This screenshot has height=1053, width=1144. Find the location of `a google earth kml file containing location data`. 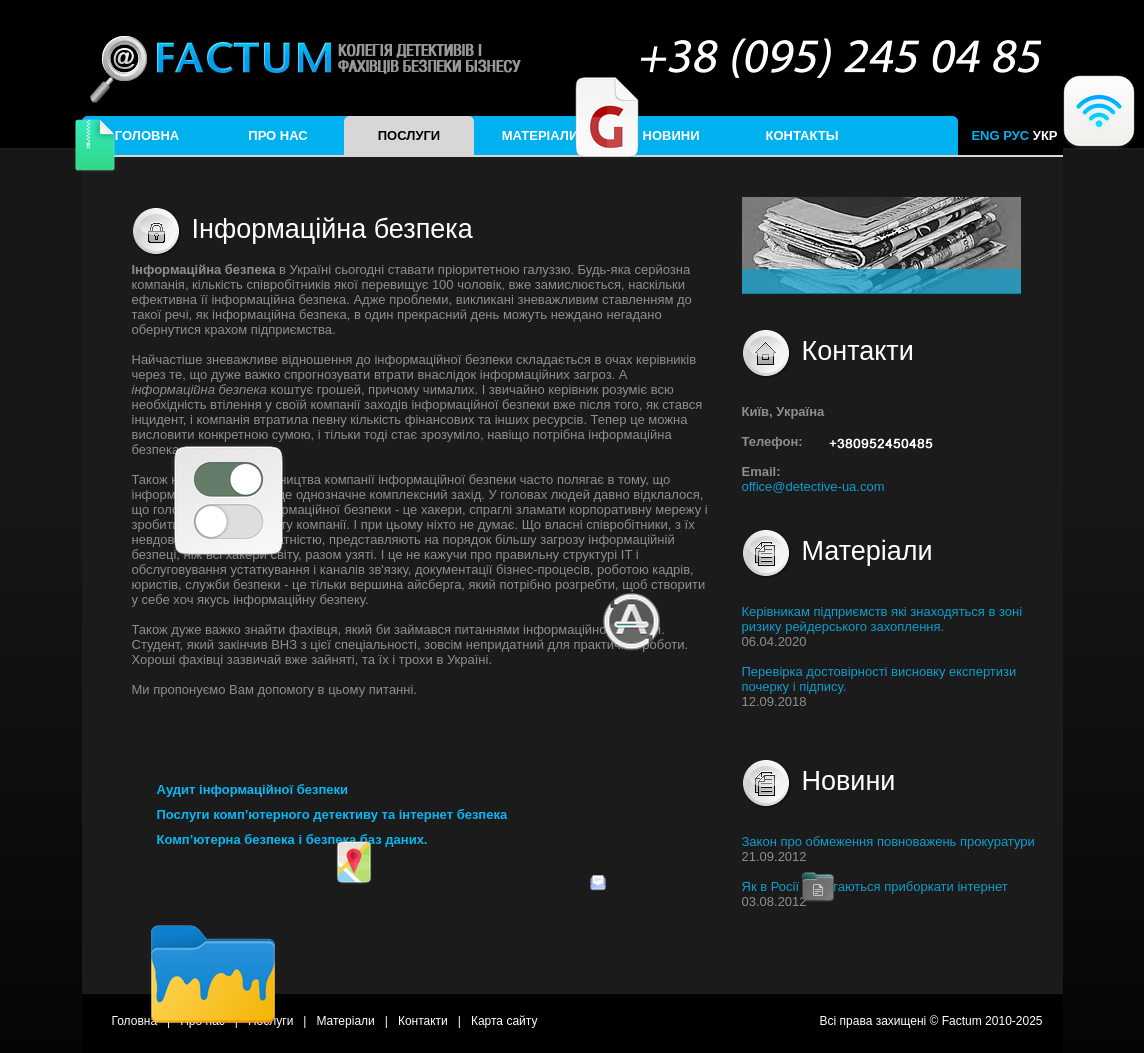

a google earth kml file containing location data is located at coordinates (354, 862).